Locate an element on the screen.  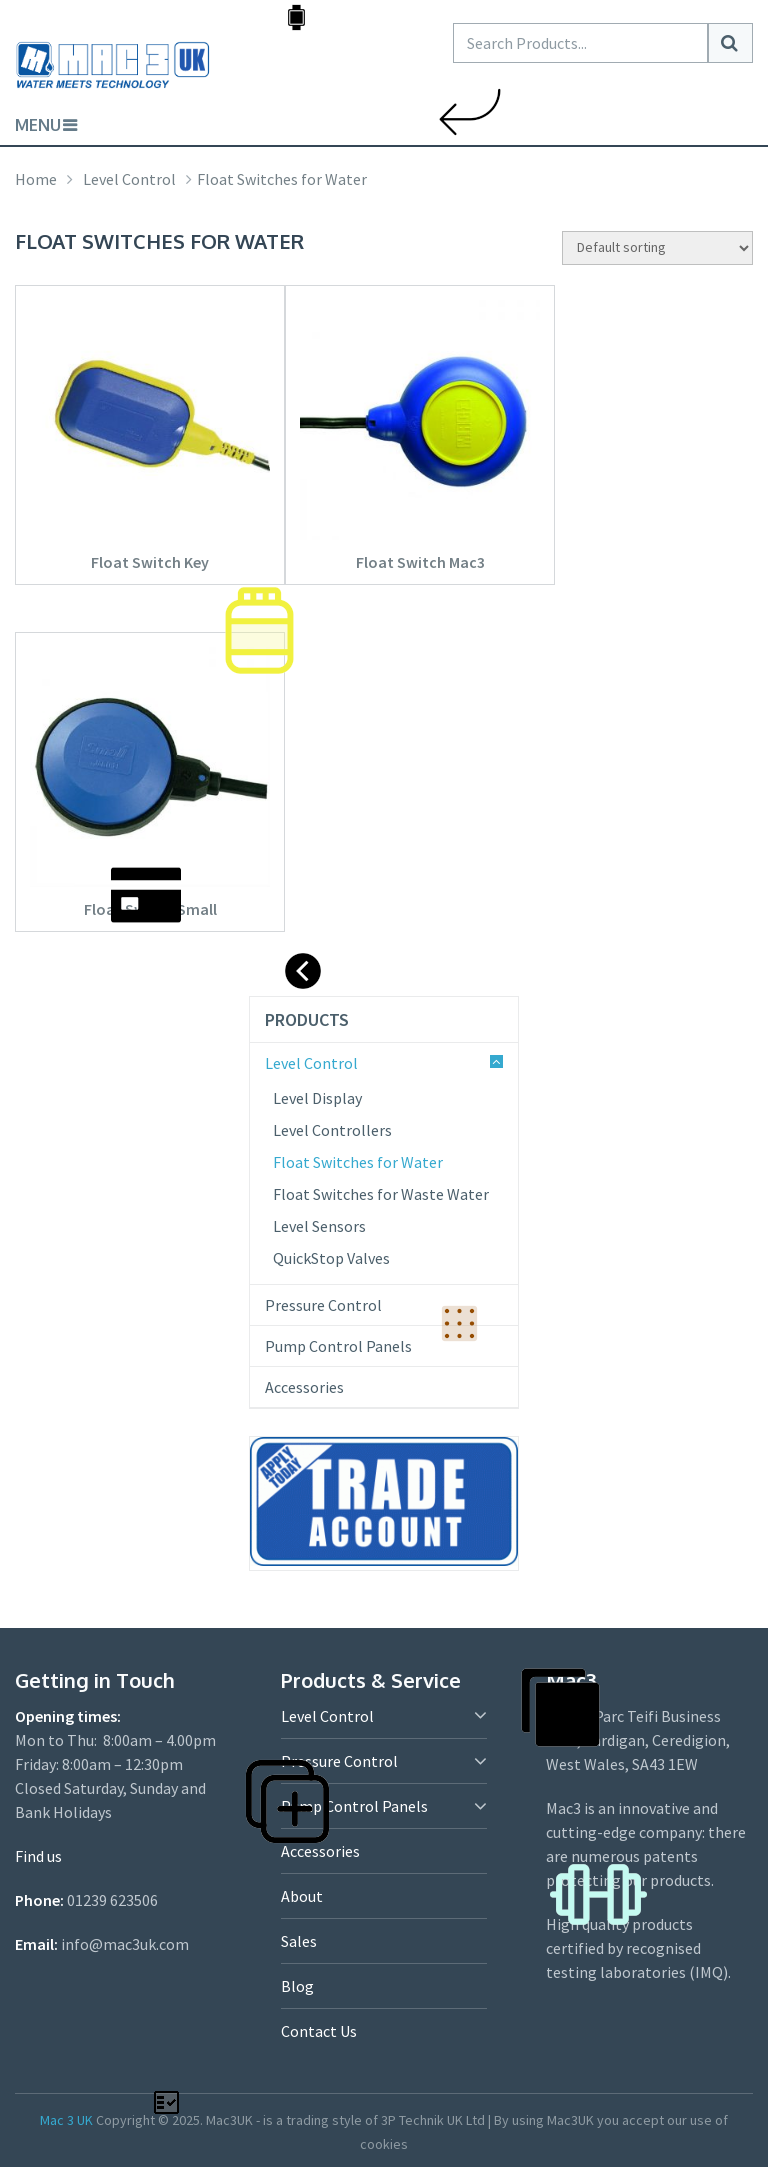
reply to a message is located at coordinates (470, 112).